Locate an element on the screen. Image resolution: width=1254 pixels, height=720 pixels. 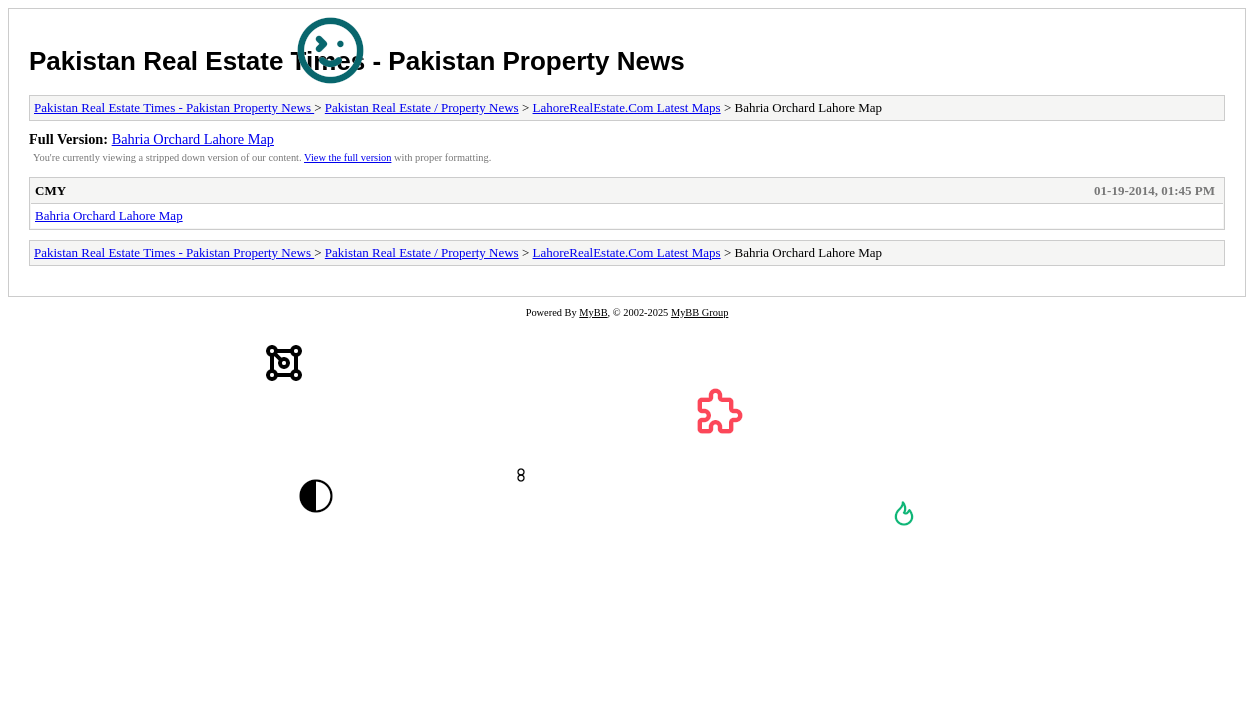
indicates the number 8 in a list or sequence is located at coordinates (521, 475).